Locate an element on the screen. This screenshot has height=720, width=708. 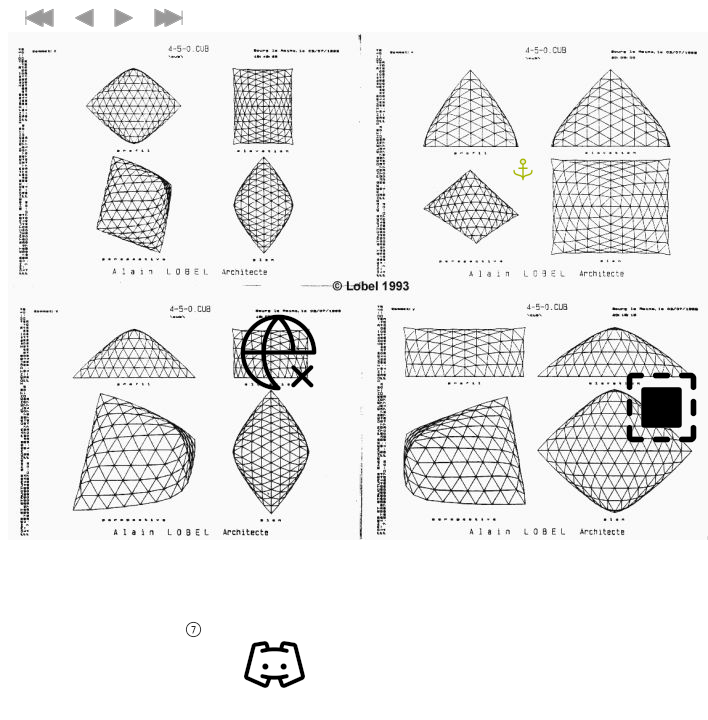
anchor a floating element or panel in place is located at coordinates (523, 169).